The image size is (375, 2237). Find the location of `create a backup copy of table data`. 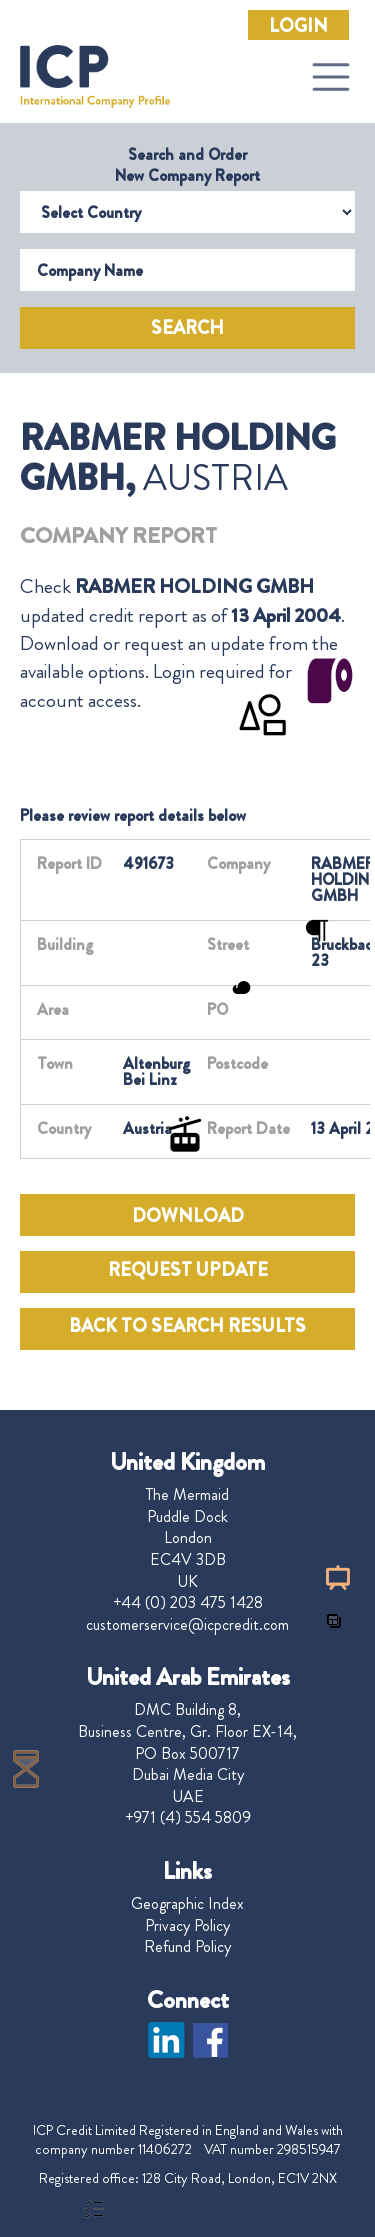

create a backup copy of table data is located at coordinates (334, 1621).